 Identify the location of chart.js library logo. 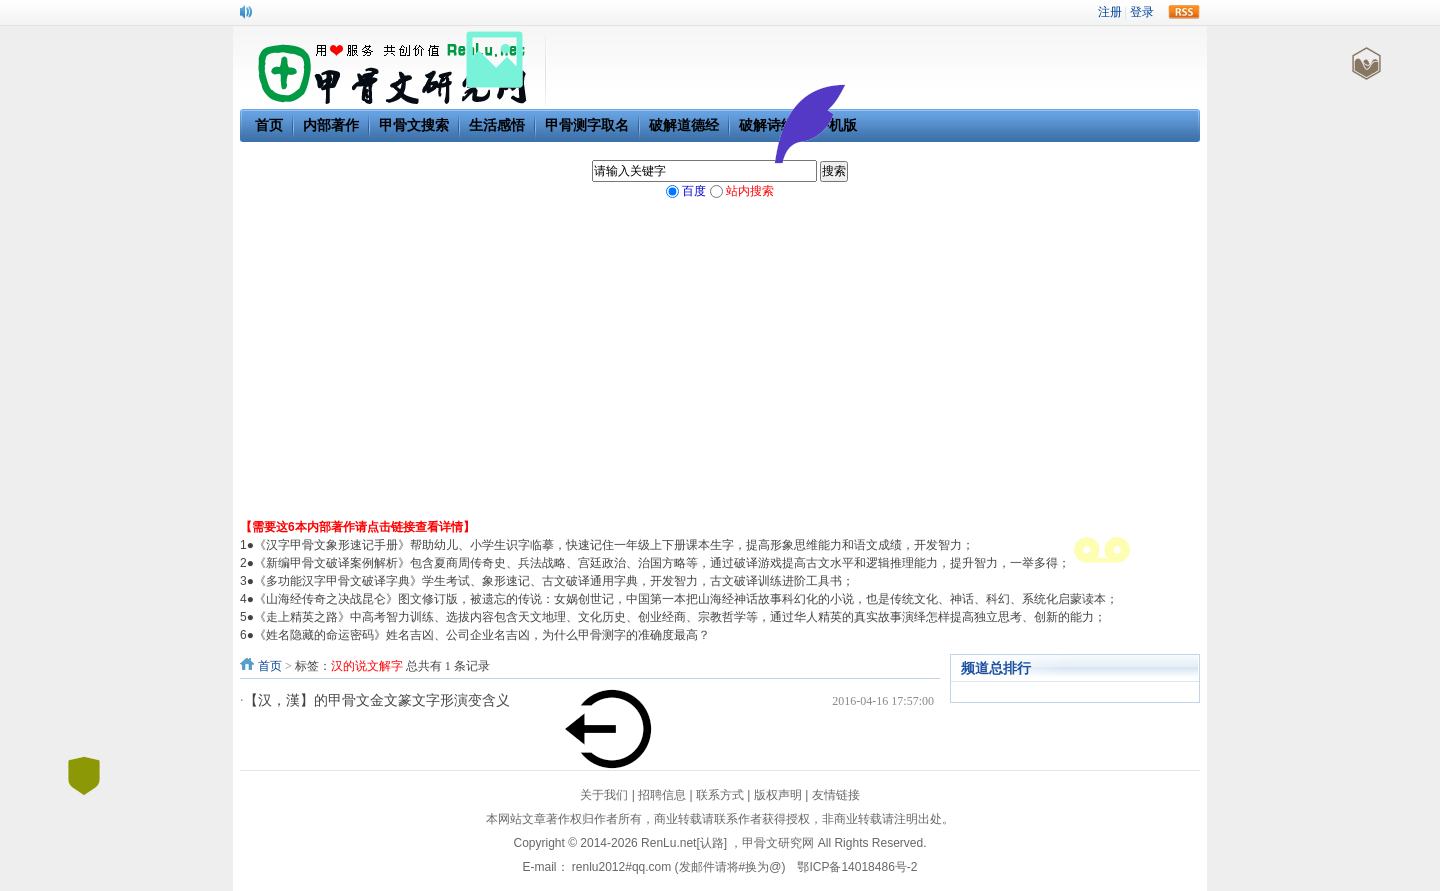
(1366, 63).